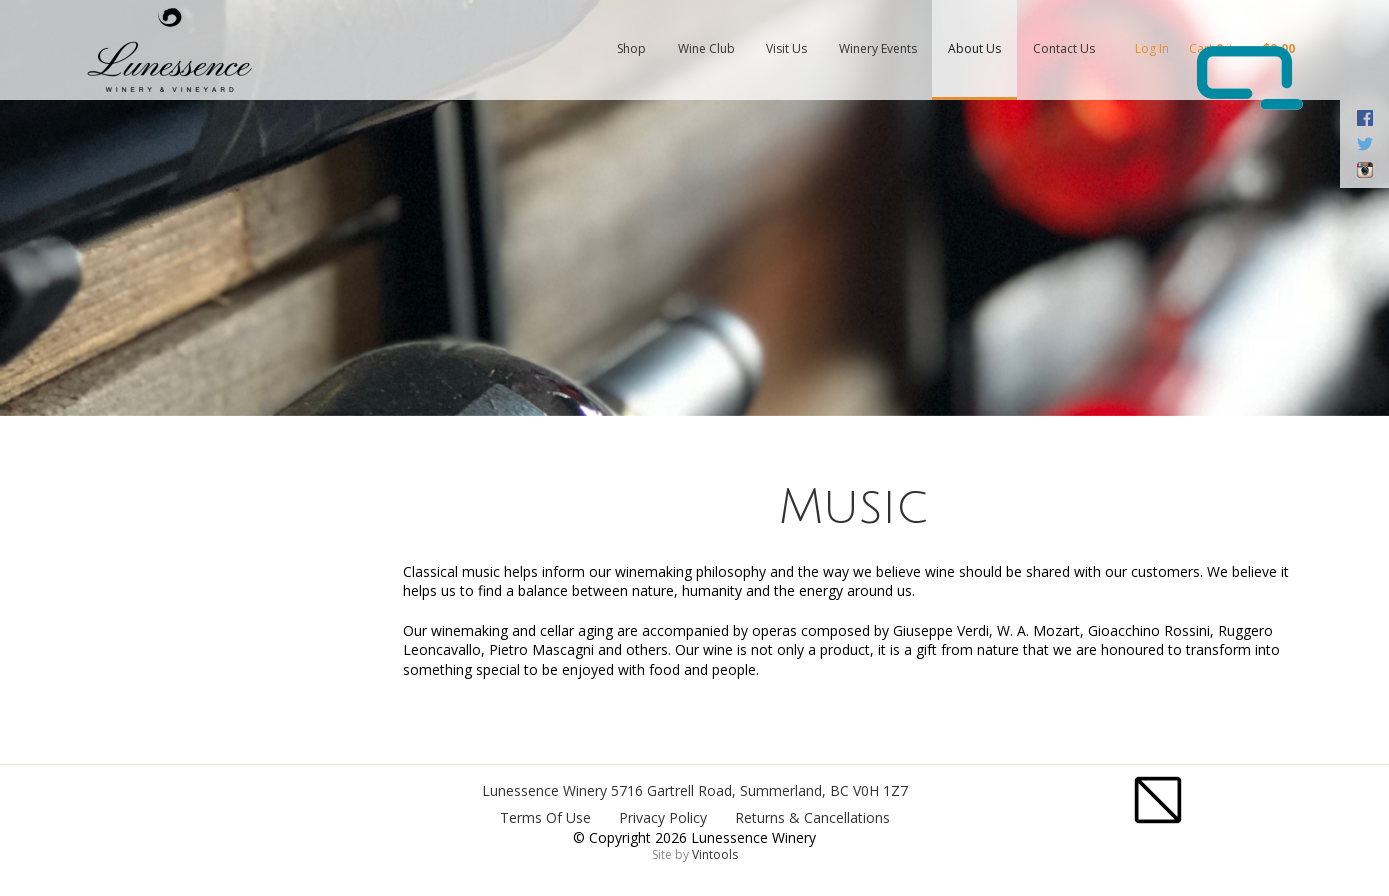  I want to click on remove a variable from your code, so click(1244, 72).